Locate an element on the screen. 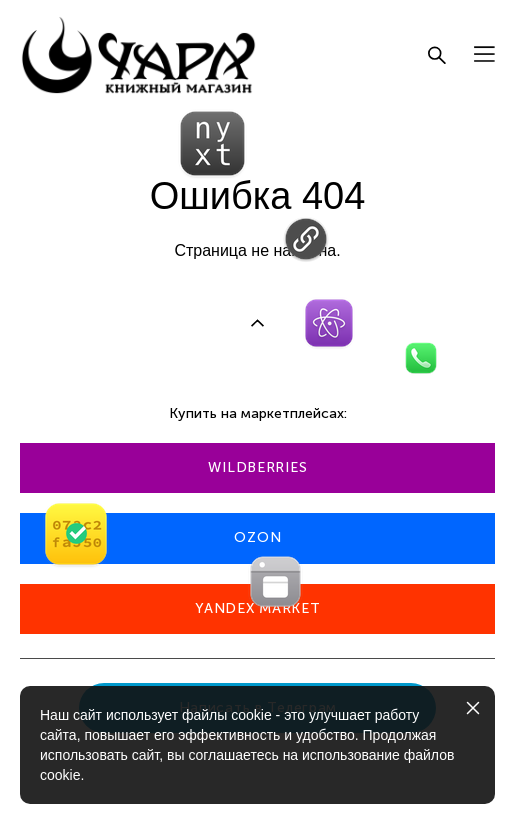  duplicate the current window is located at coordinates (275, 582).